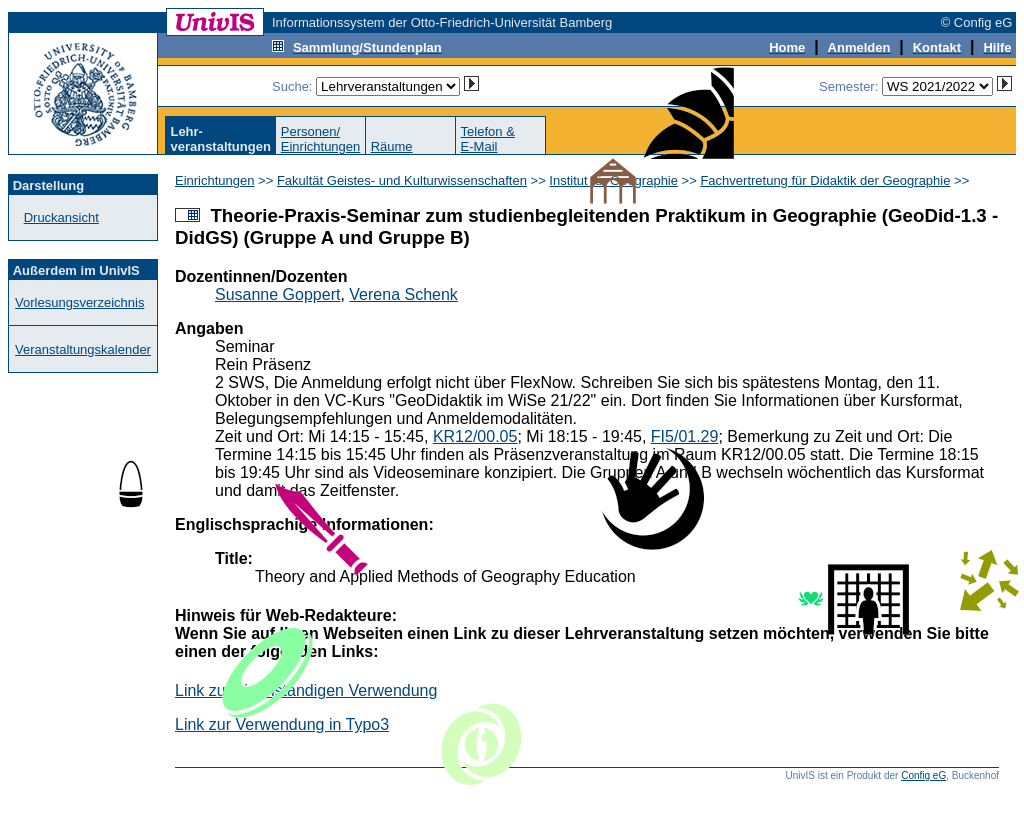 This screenshot has width=1024, height=814. What do you see at coordinates (131, 484) in the screenshot?
I see `access your shopping bag or cart` at bounding box center [131, 484].